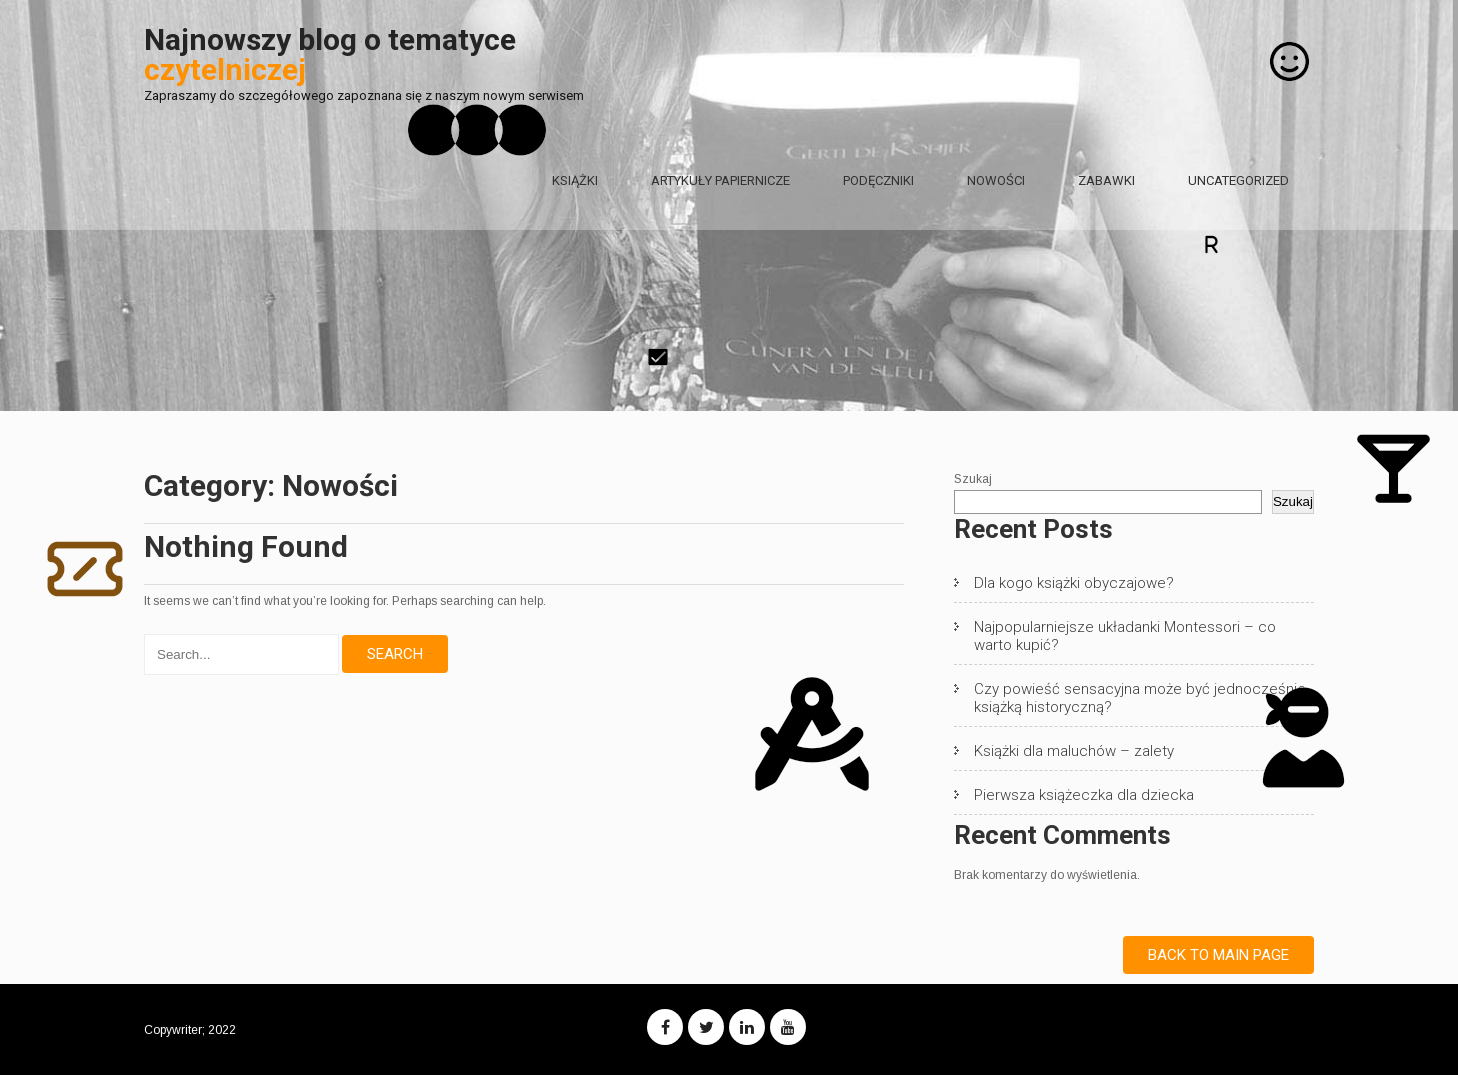 The height and width of the screenshot is (1075, 1458). Describe the element at coordinates (477, 132) in the screenshot. I see `open letterboxd app` at that location.